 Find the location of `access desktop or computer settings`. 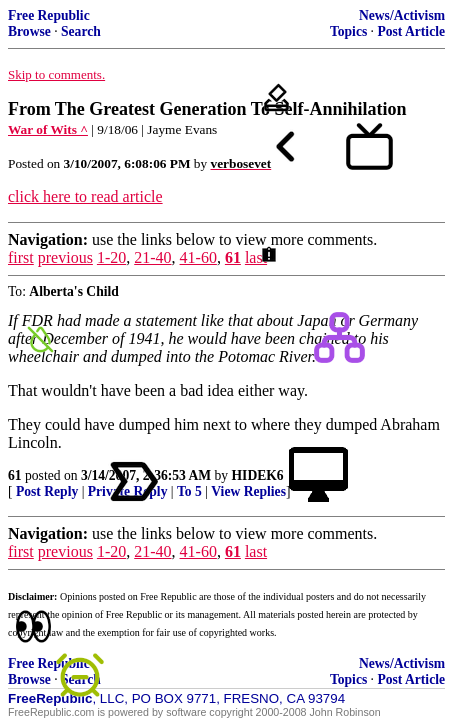

access desktop or computer settings is located at coordinates (318, 474).